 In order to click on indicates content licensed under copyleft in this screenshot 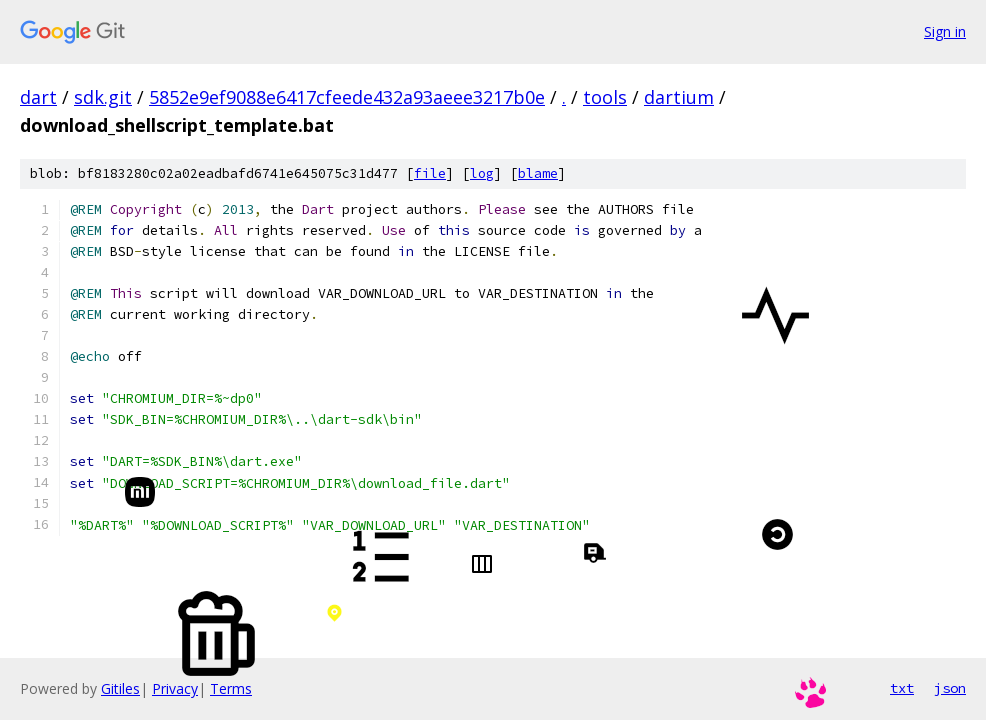, I will do `click(777, 534)`.